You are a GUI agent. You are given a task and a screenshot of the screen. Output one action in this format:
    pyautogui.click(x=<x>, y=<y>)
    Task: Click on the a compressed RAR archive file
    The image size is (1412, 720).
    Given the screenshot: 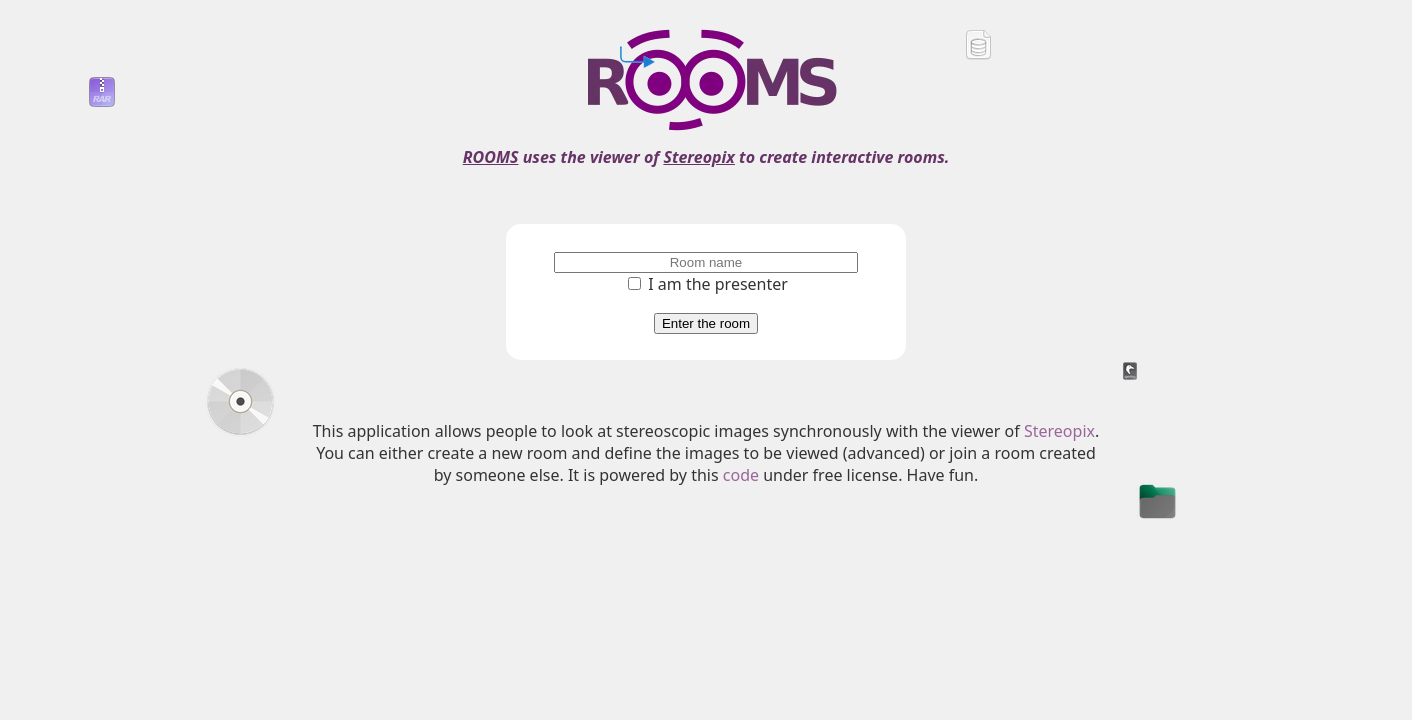 What is the action you would take?
    pyautogui.click(x=102, y=92)
    